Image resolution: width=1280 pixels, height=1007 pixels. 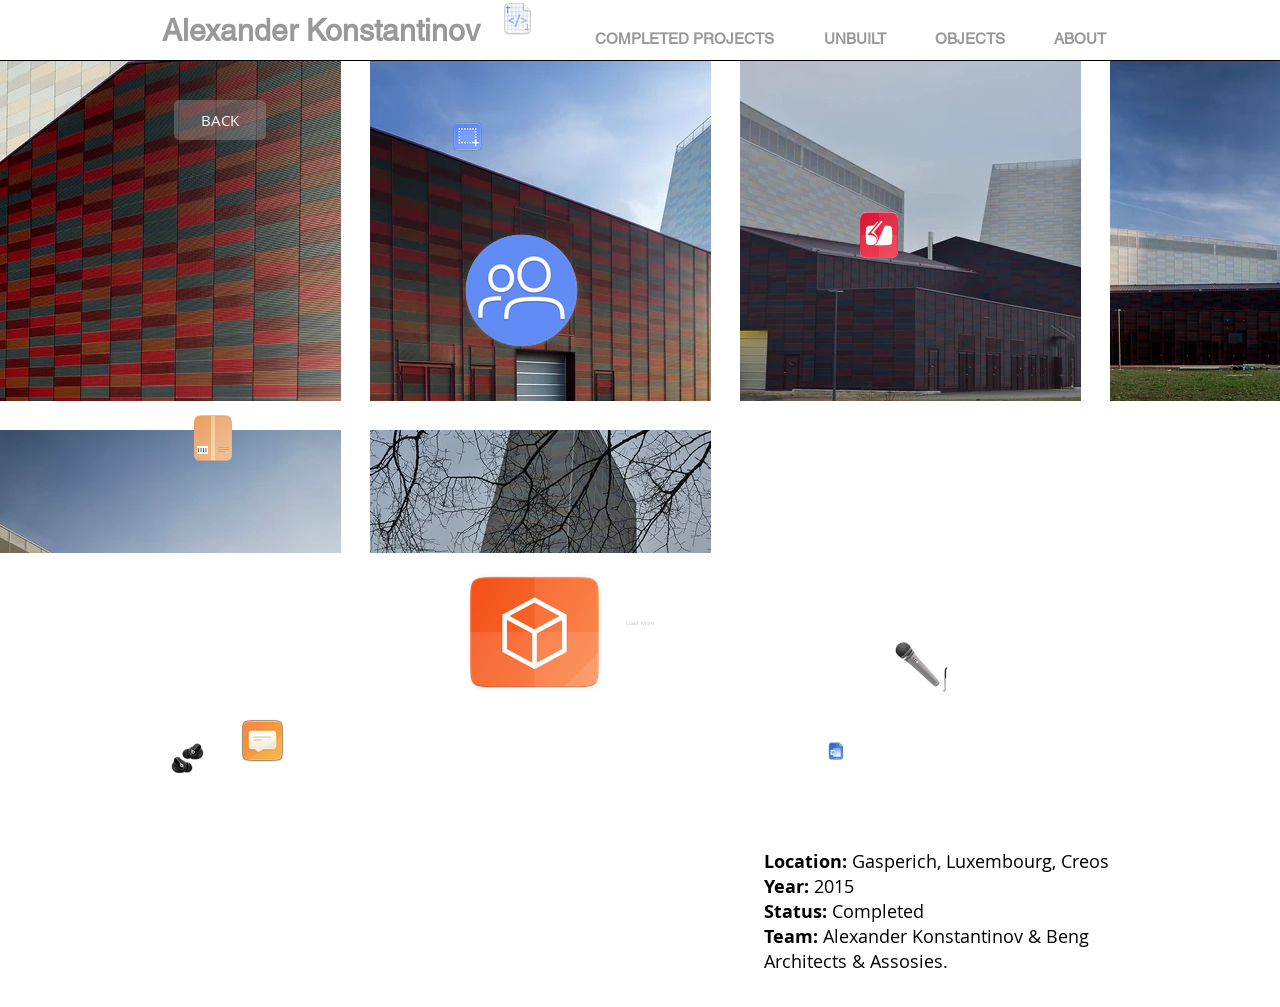 I want to click on take a screenshot, so click(x=467, y=136).